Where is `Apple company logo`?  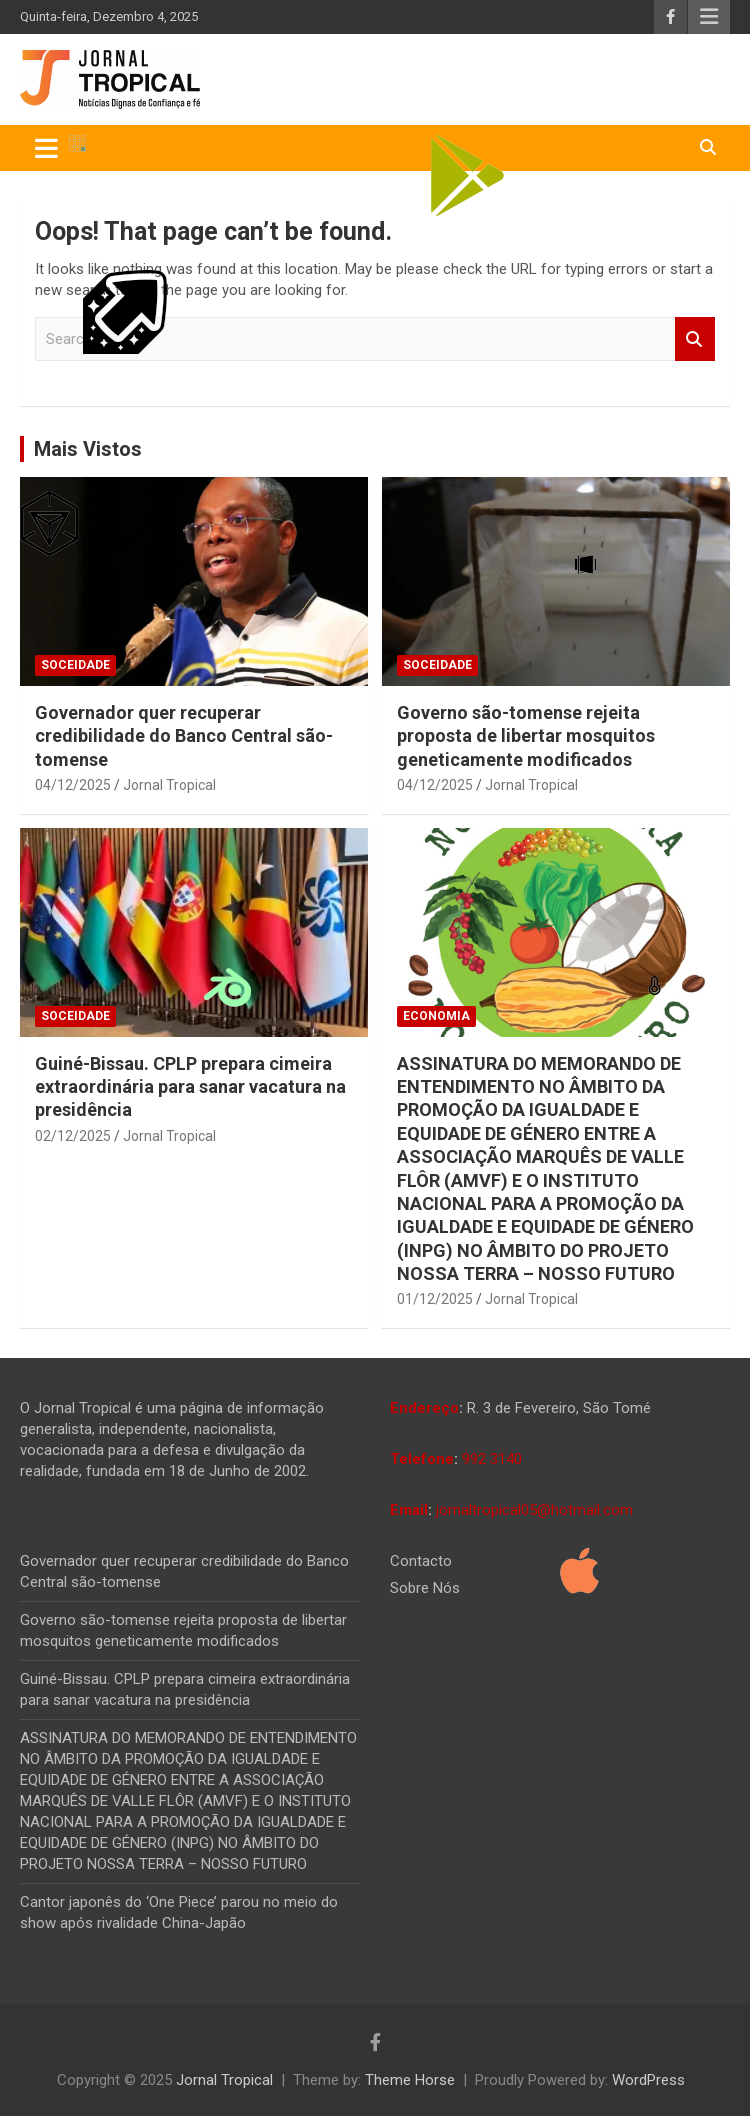
Apple company logo is located at coordinates (579, 1570).